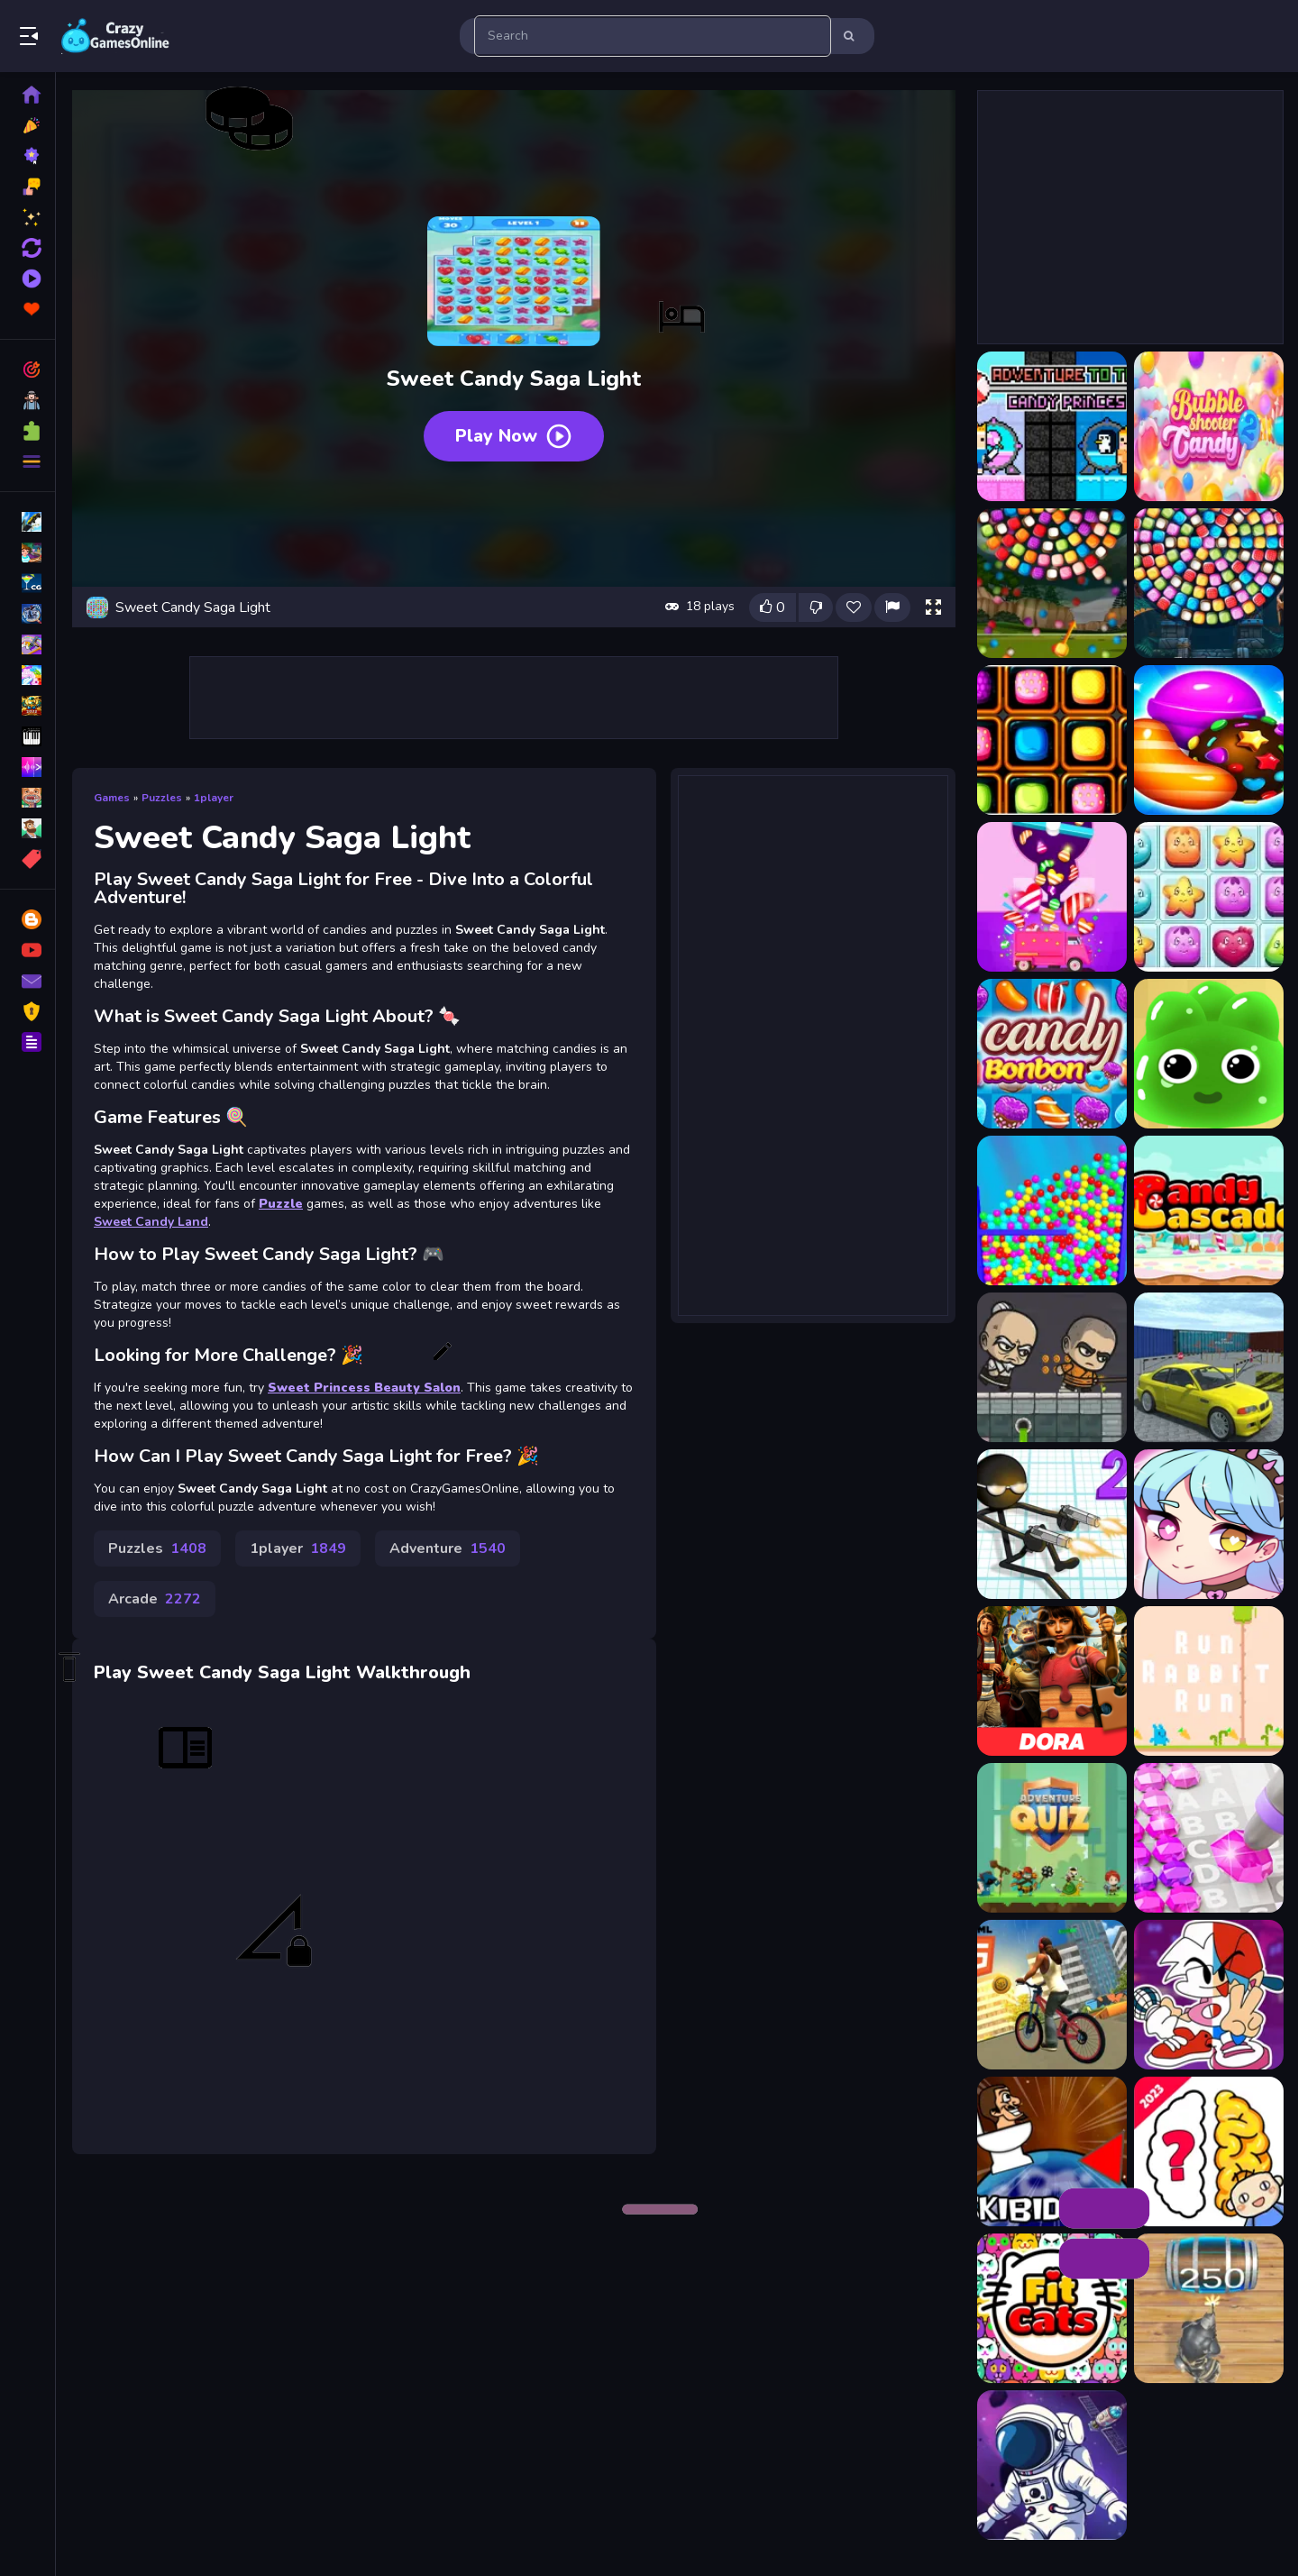  I want to click on view your coin balance or currency, so click(249, 118).